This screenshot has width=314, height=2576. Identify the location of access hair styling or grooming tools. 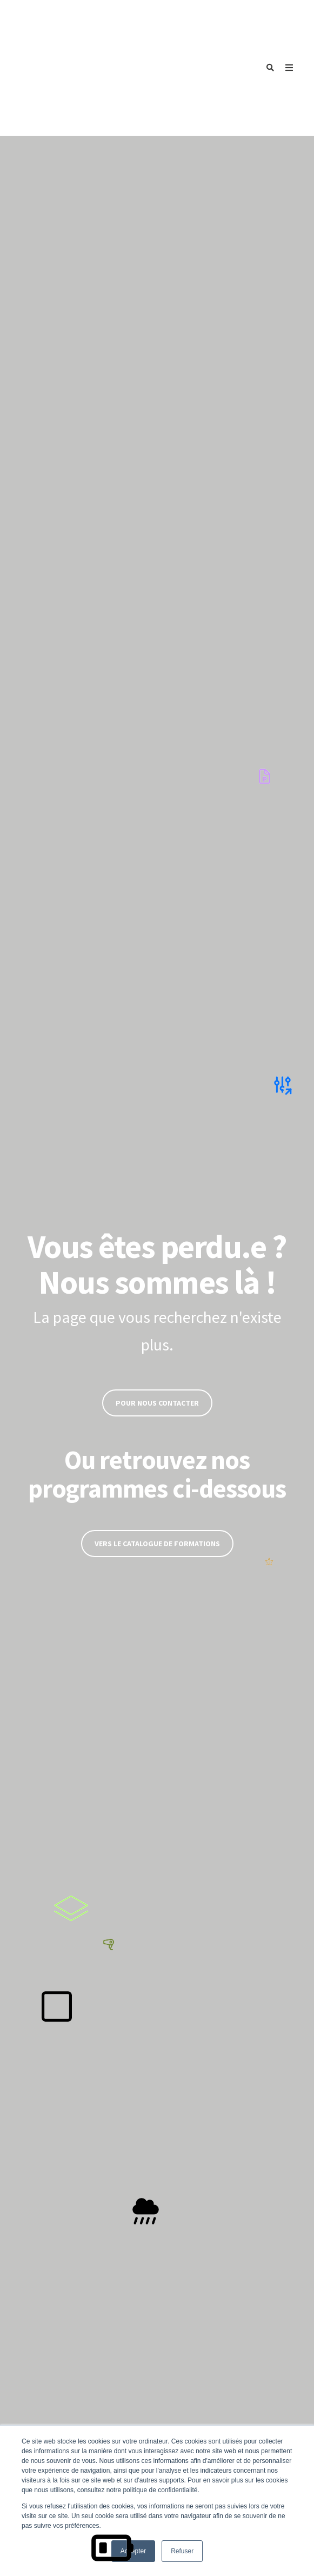
(109, 1944).